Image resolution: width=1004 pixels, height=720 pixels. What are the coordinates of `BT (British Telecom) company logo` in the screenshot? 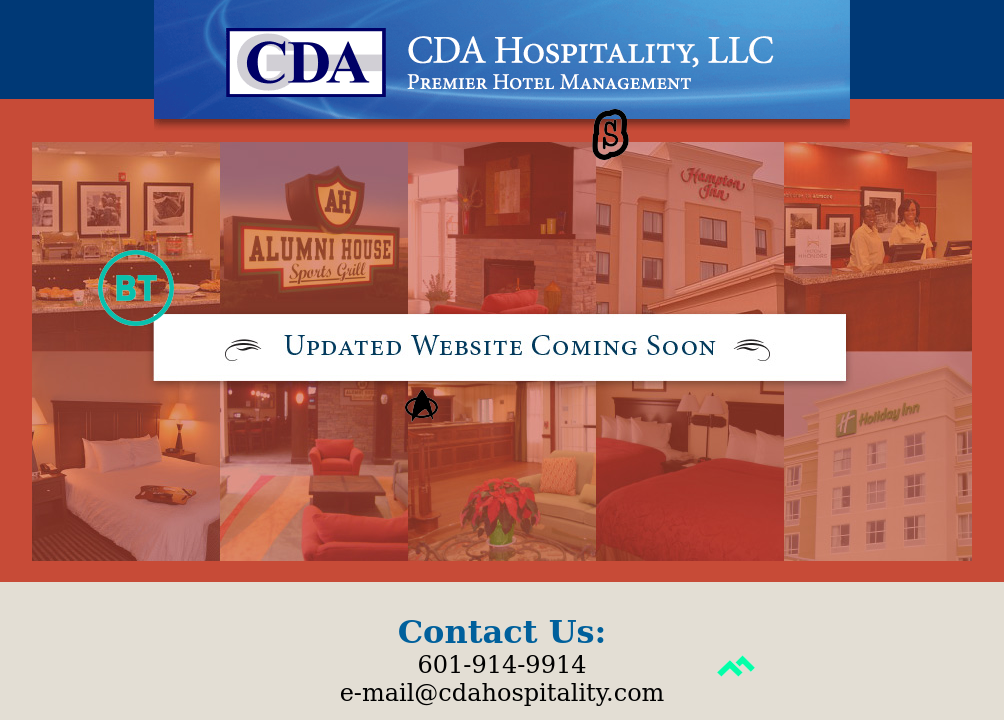 It's located at (136, 288).